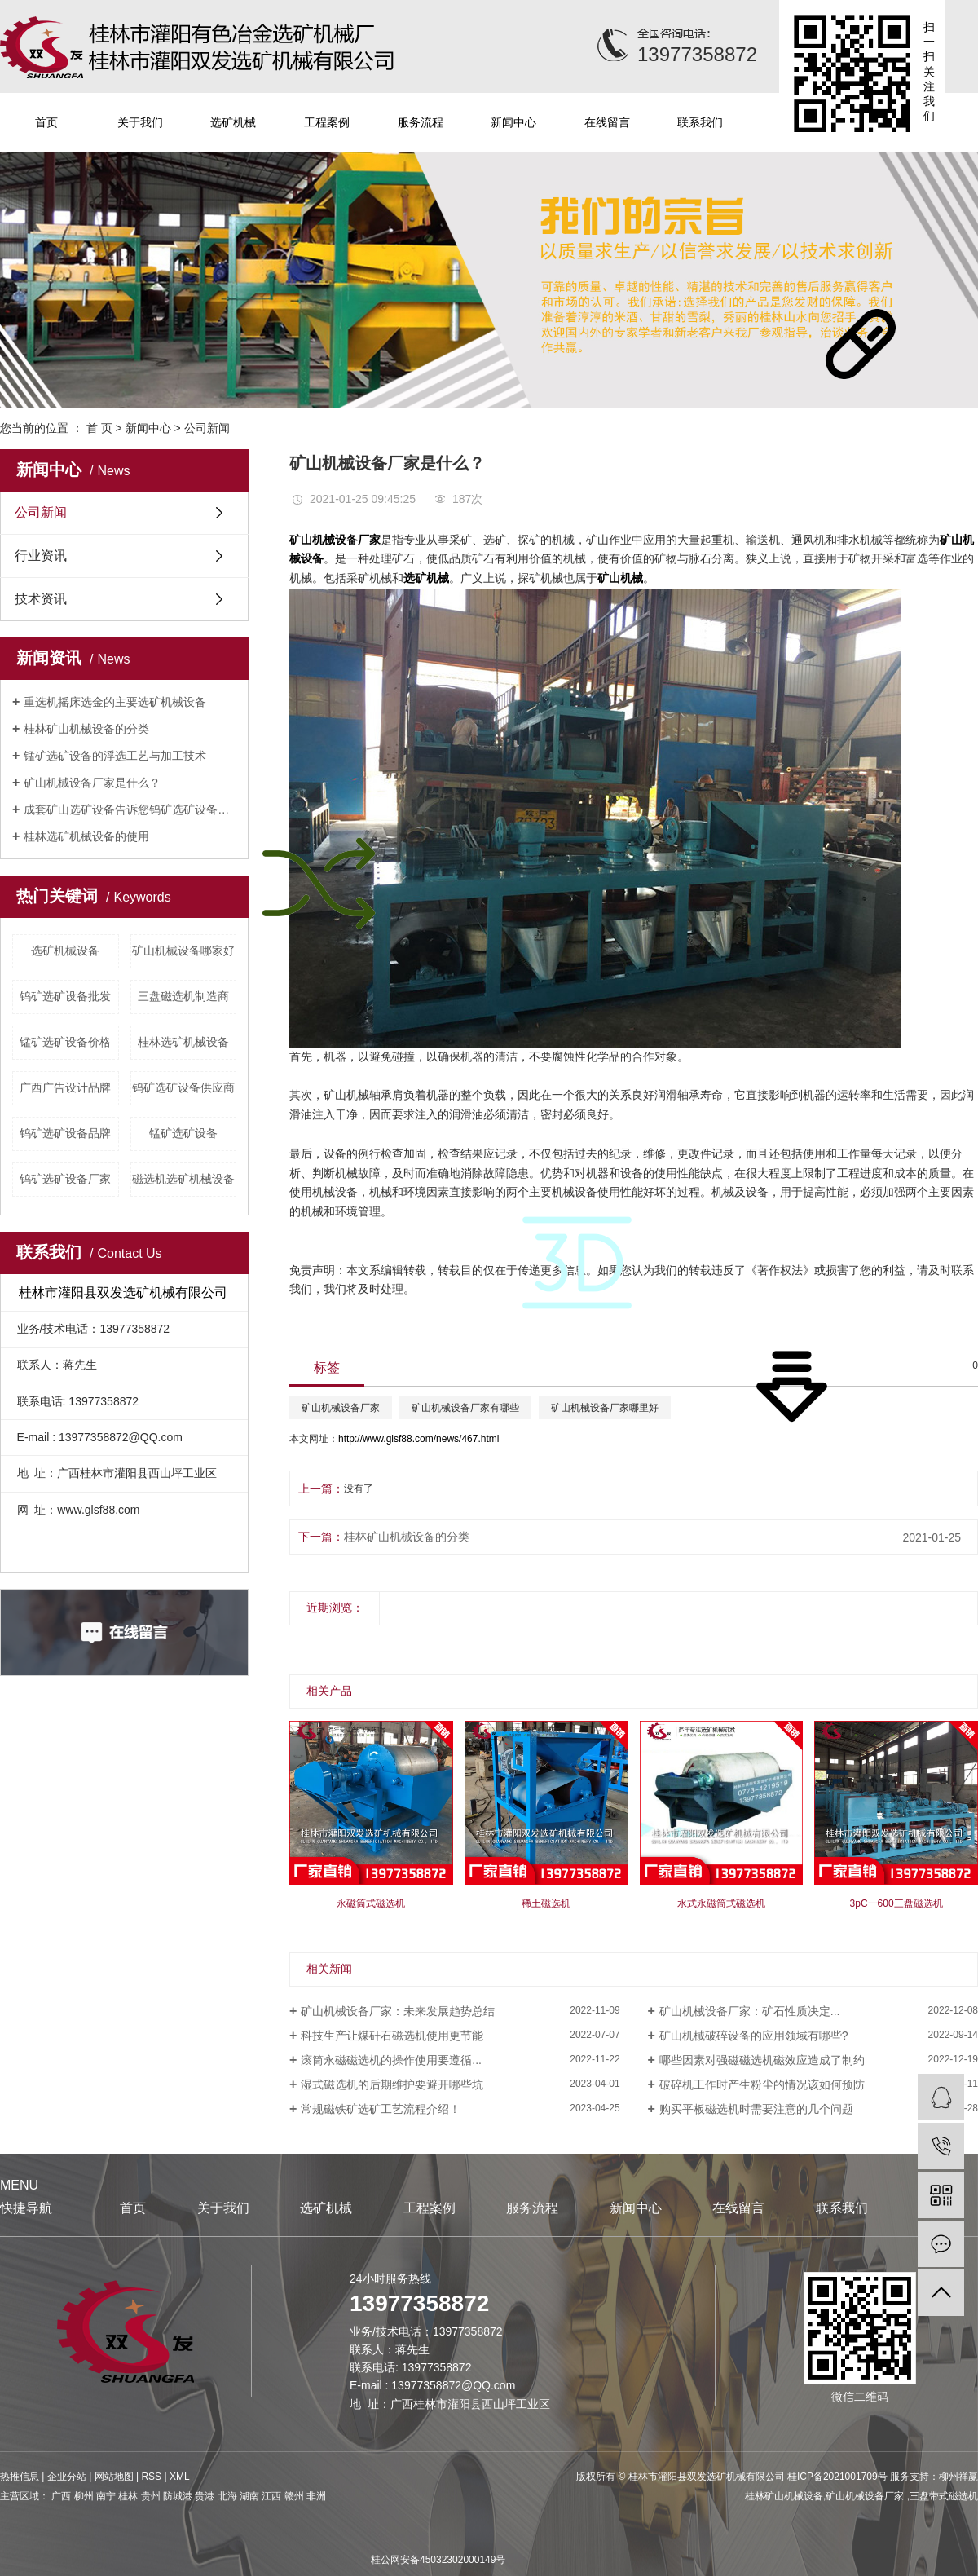 Image resolution: width=978 pixels, height=2576 pixels. What do you see at coordinates (577, 1263) in the screenshot?
I see `switch to 3D view mode` at bounding box center [577, 1263].